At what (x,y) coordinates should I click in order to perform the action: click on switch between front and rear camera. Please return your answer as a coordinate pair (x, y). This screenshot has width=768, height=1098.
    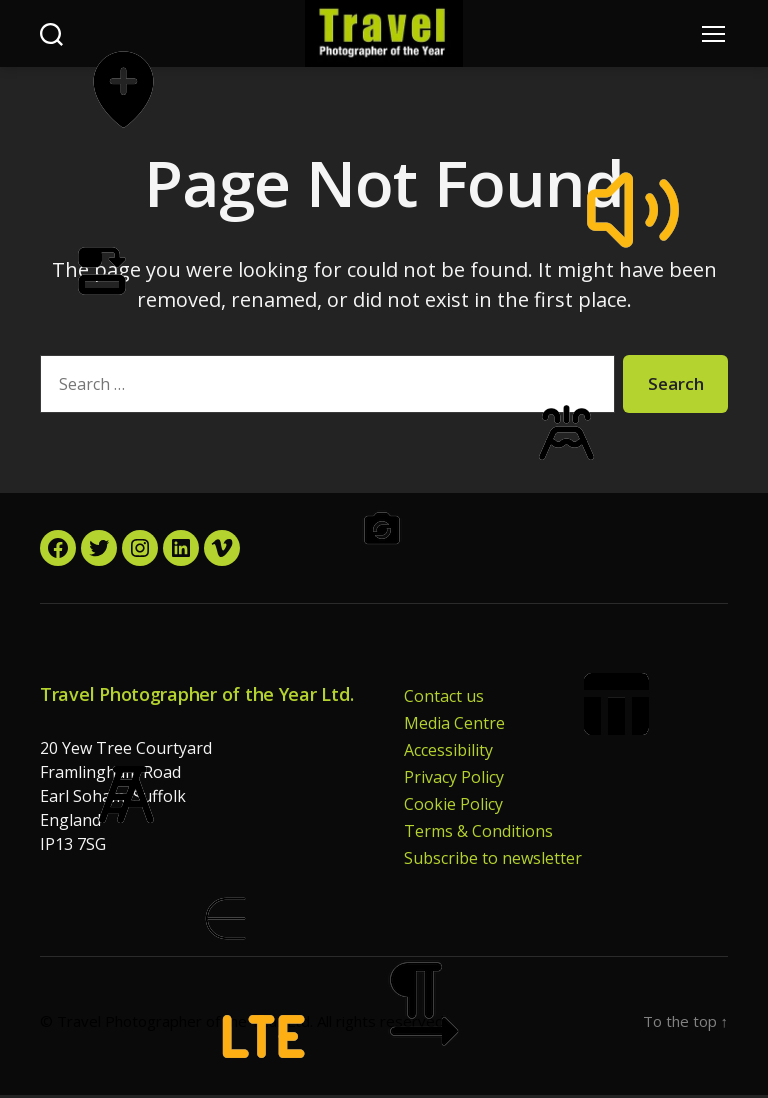
    Looking at the image, I should click on (382, 530).